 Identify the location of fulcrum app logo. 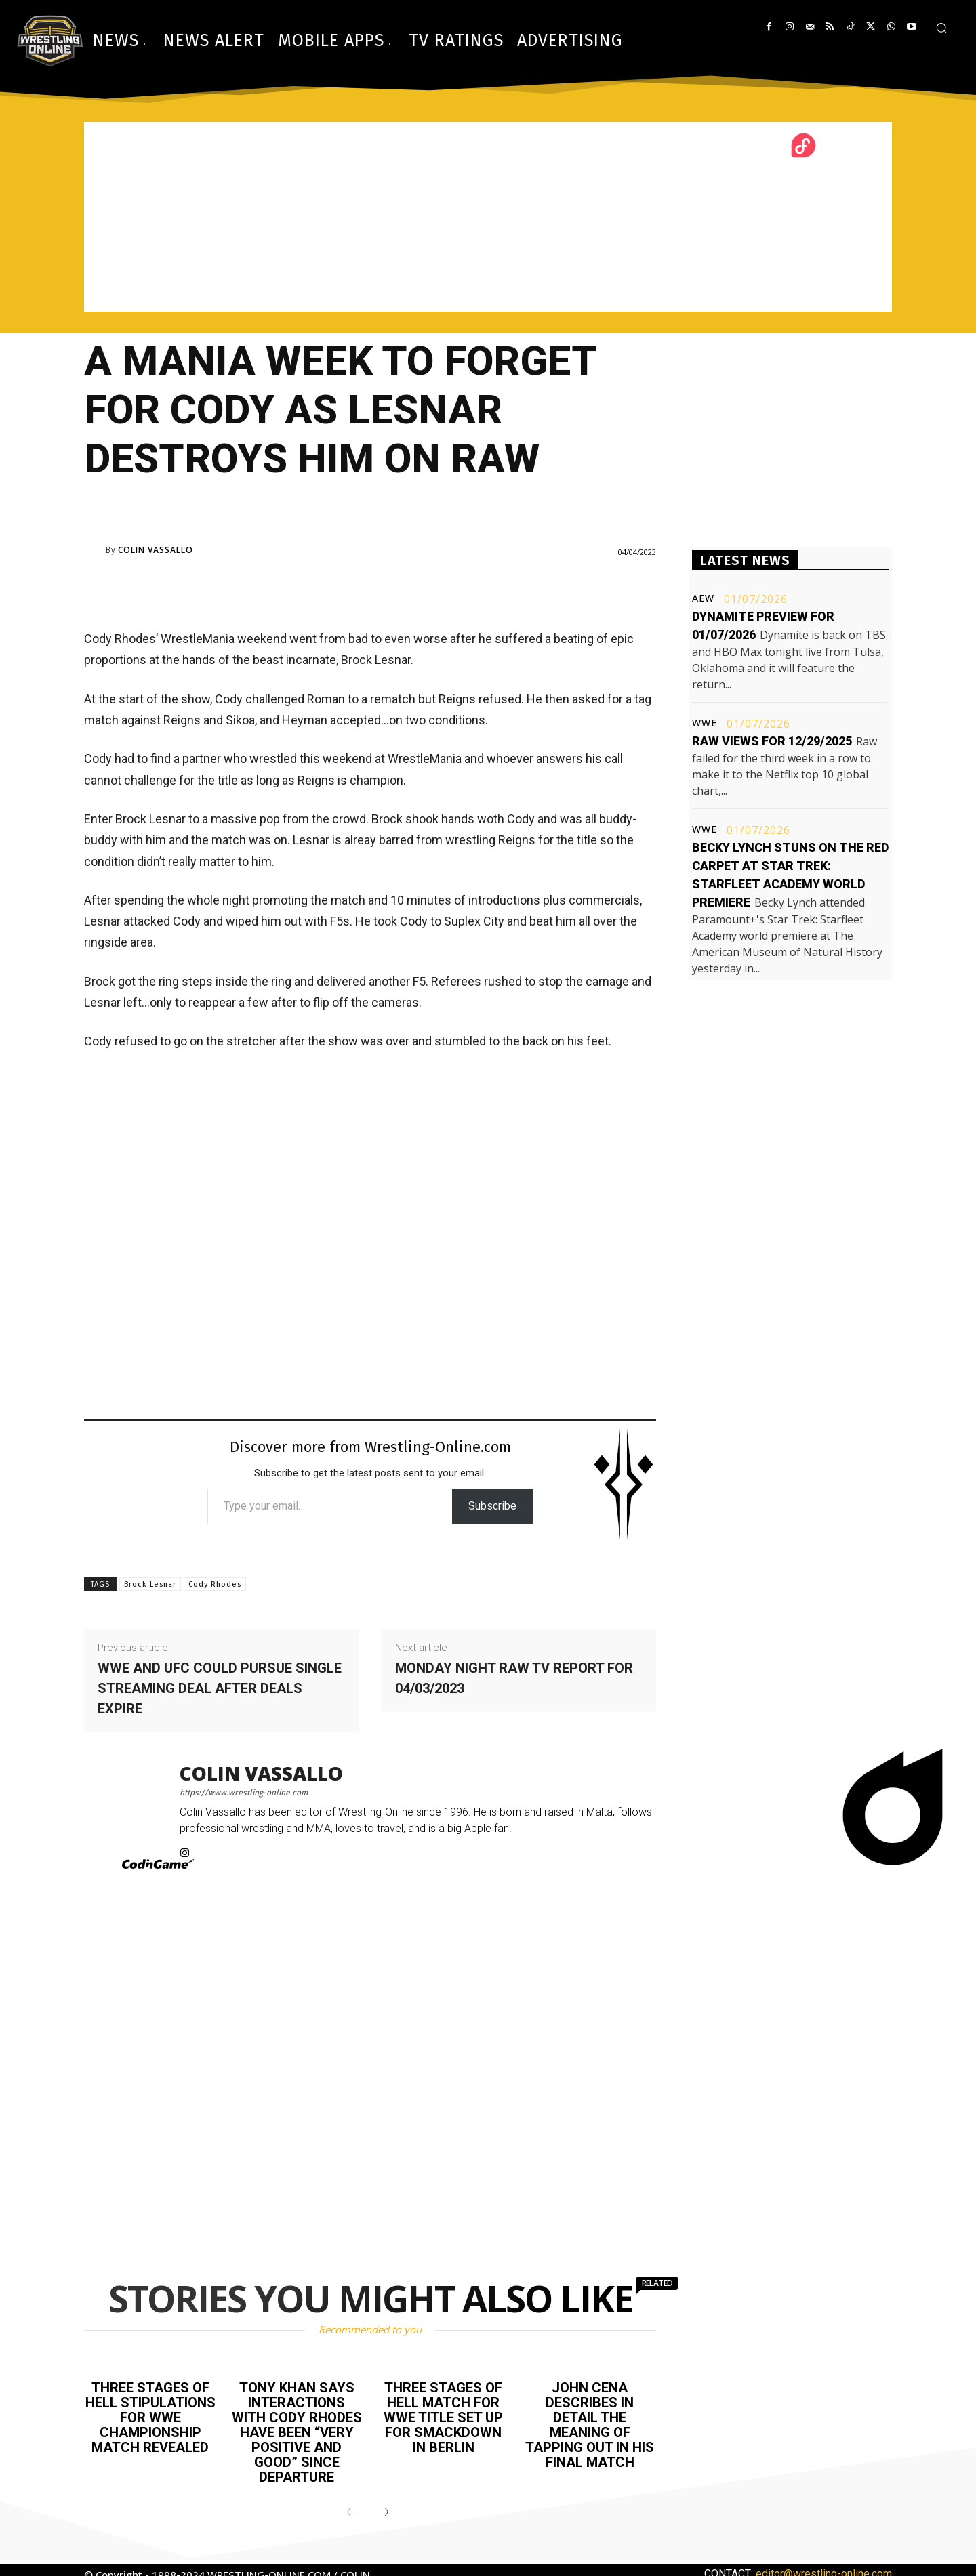
(624, 1484).